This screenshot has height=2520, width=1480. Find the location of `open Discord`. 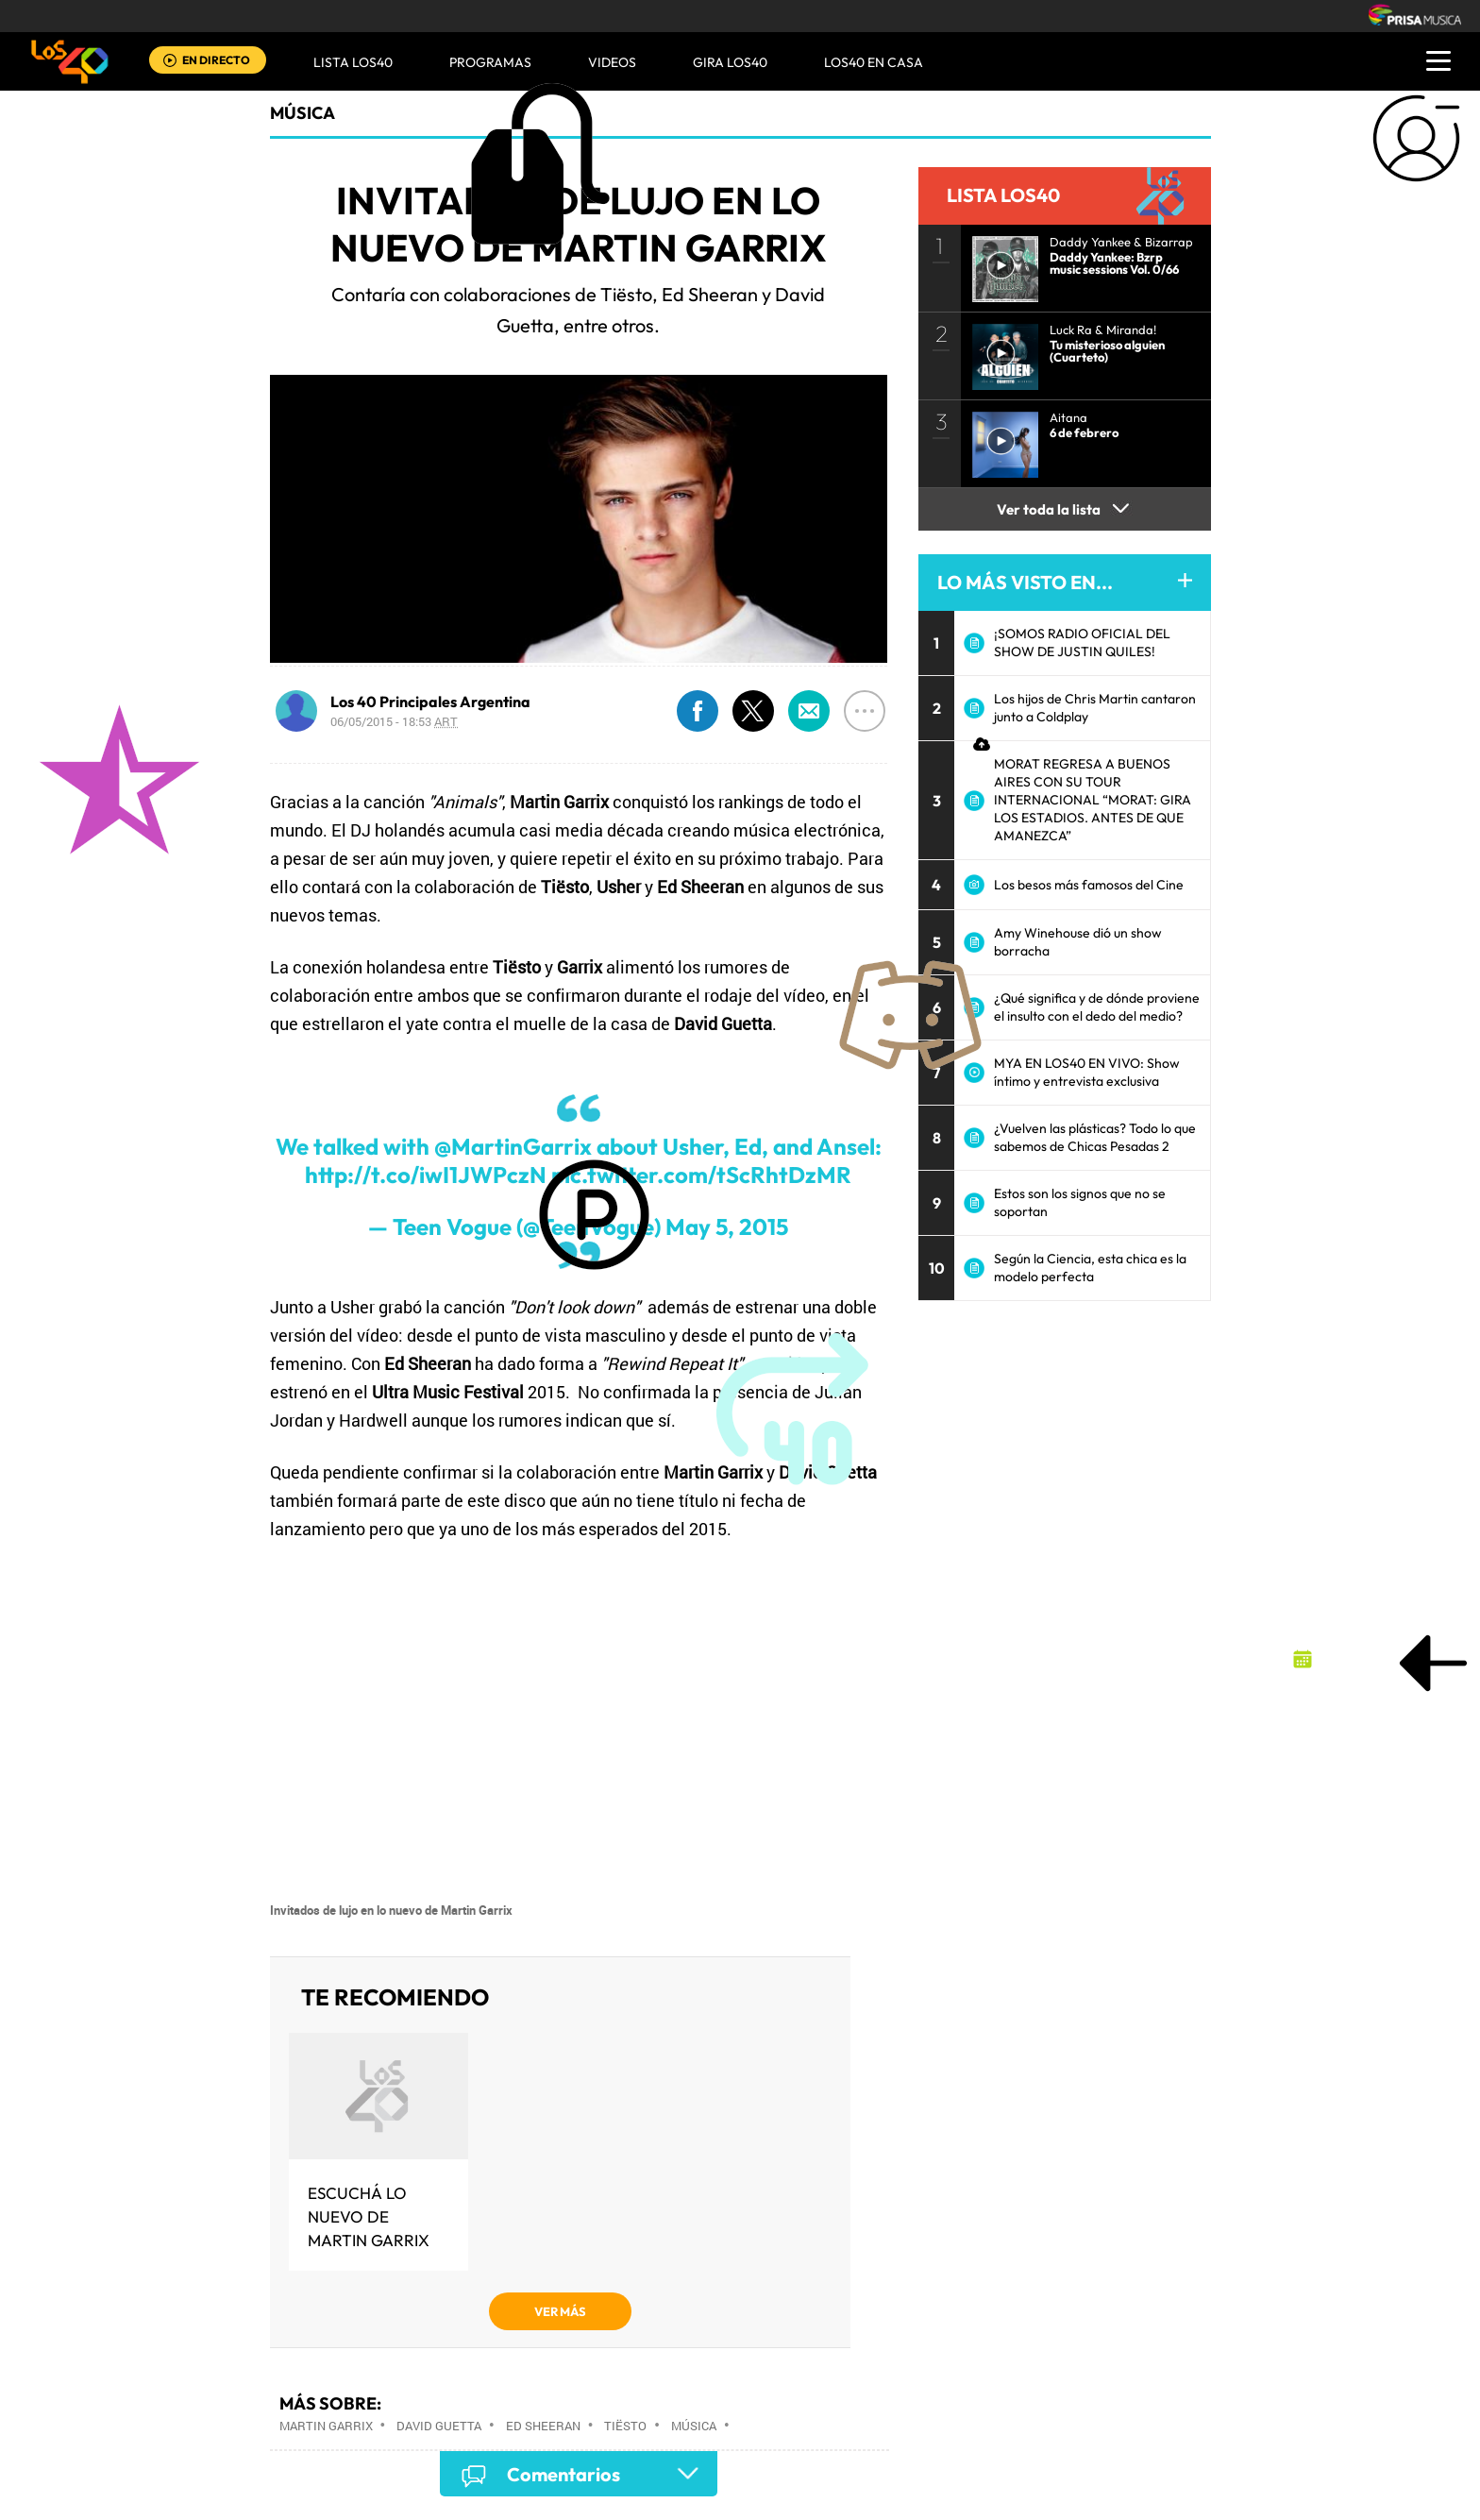

open Discord is located at coordinates (910, 1012).